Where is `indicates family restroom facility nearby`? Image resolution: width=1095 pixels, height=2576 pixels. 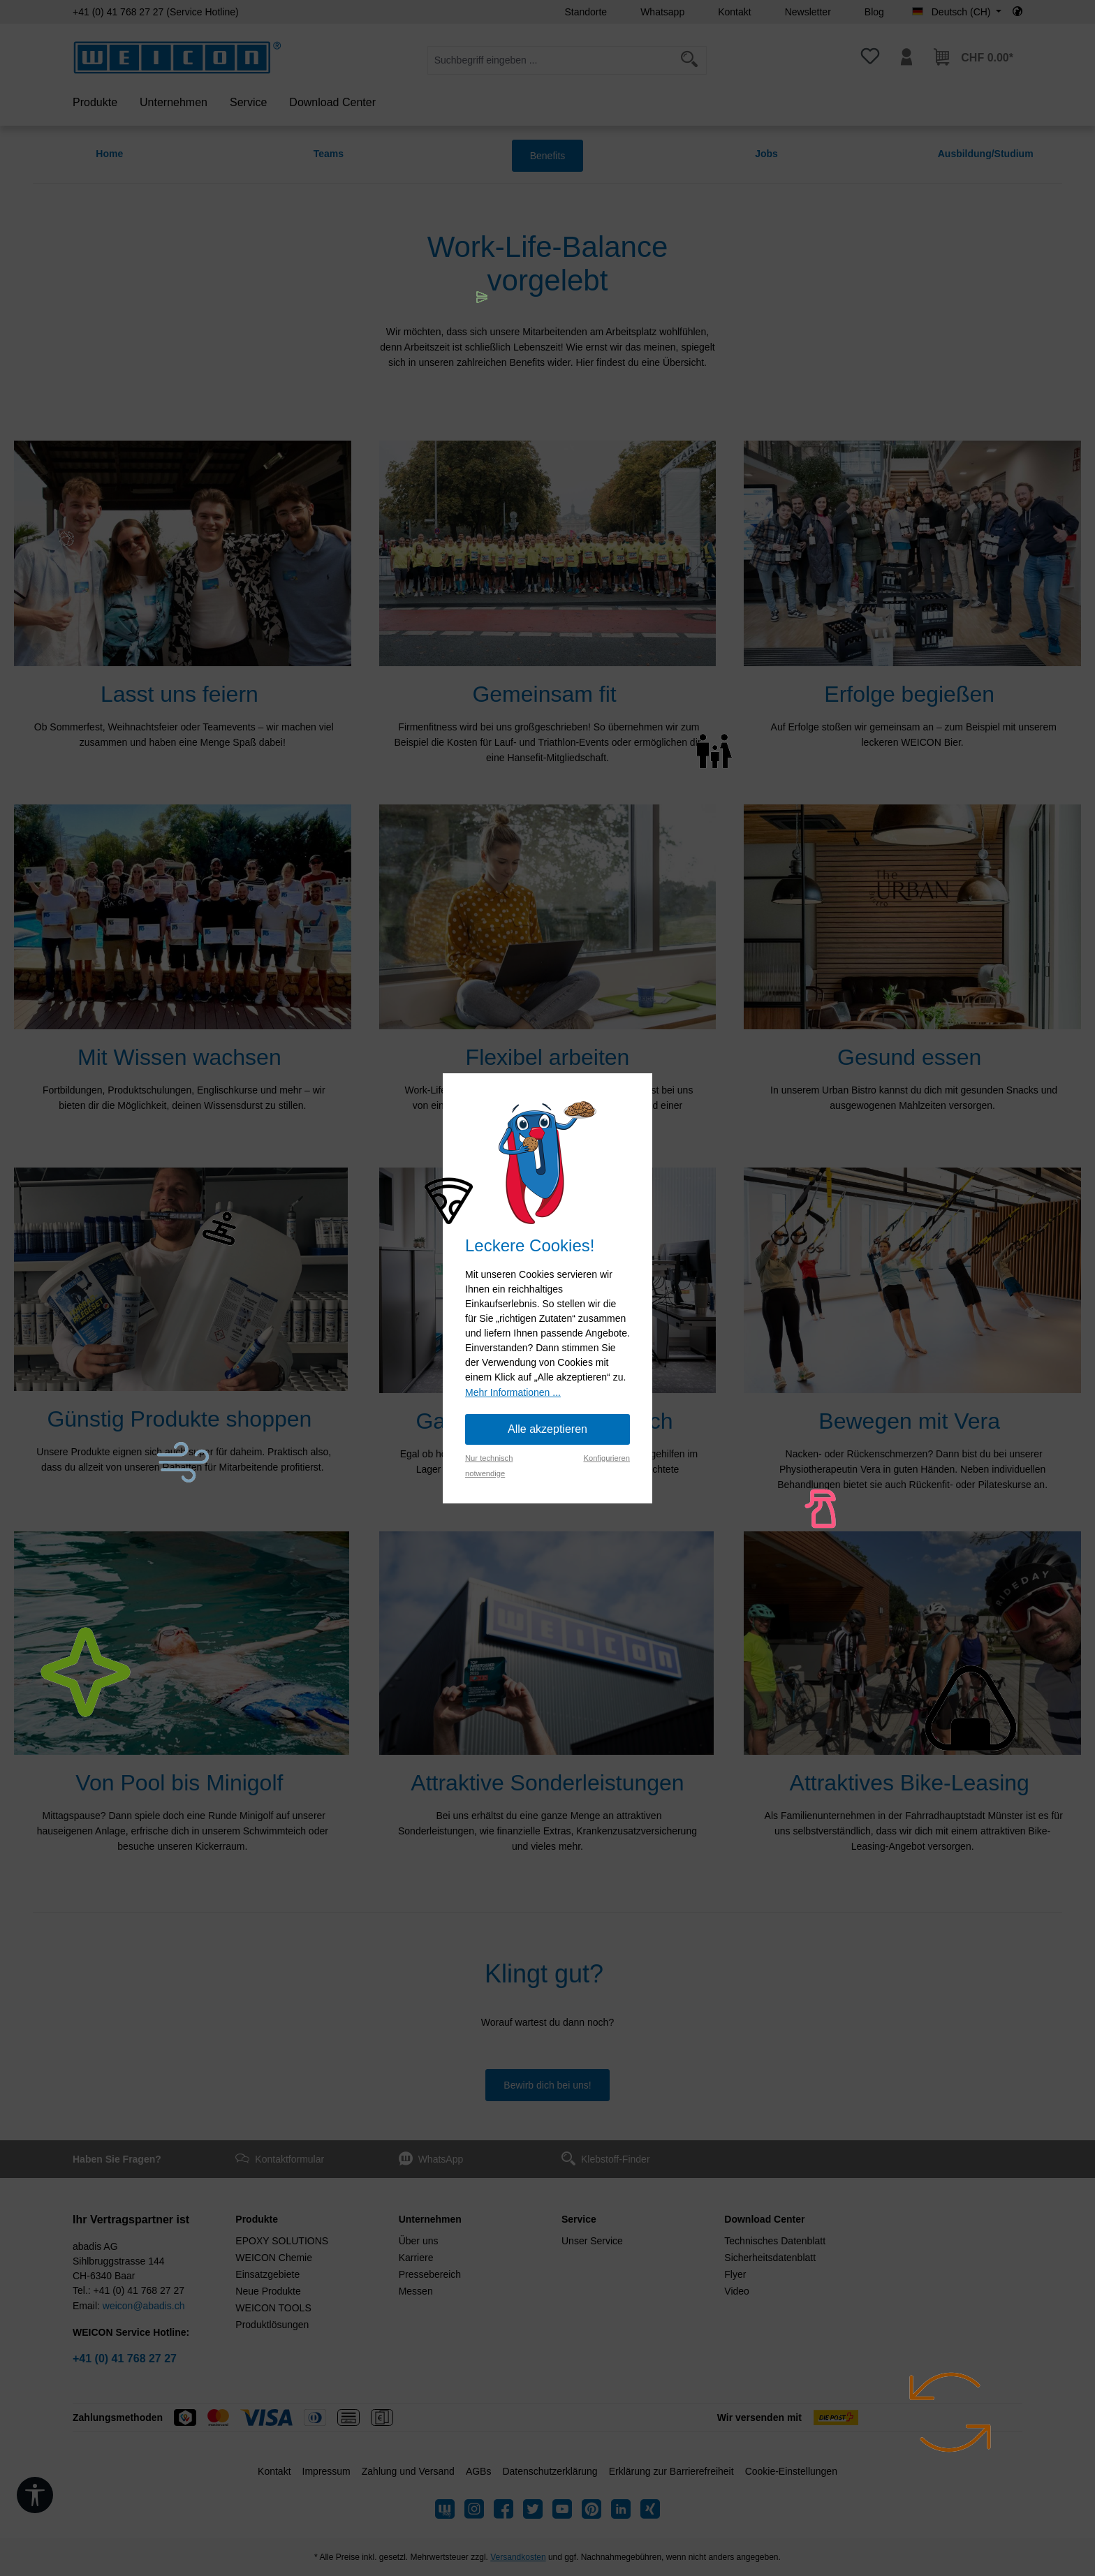
indicates family restroom facility nearby is located at coordinates (714, 751).